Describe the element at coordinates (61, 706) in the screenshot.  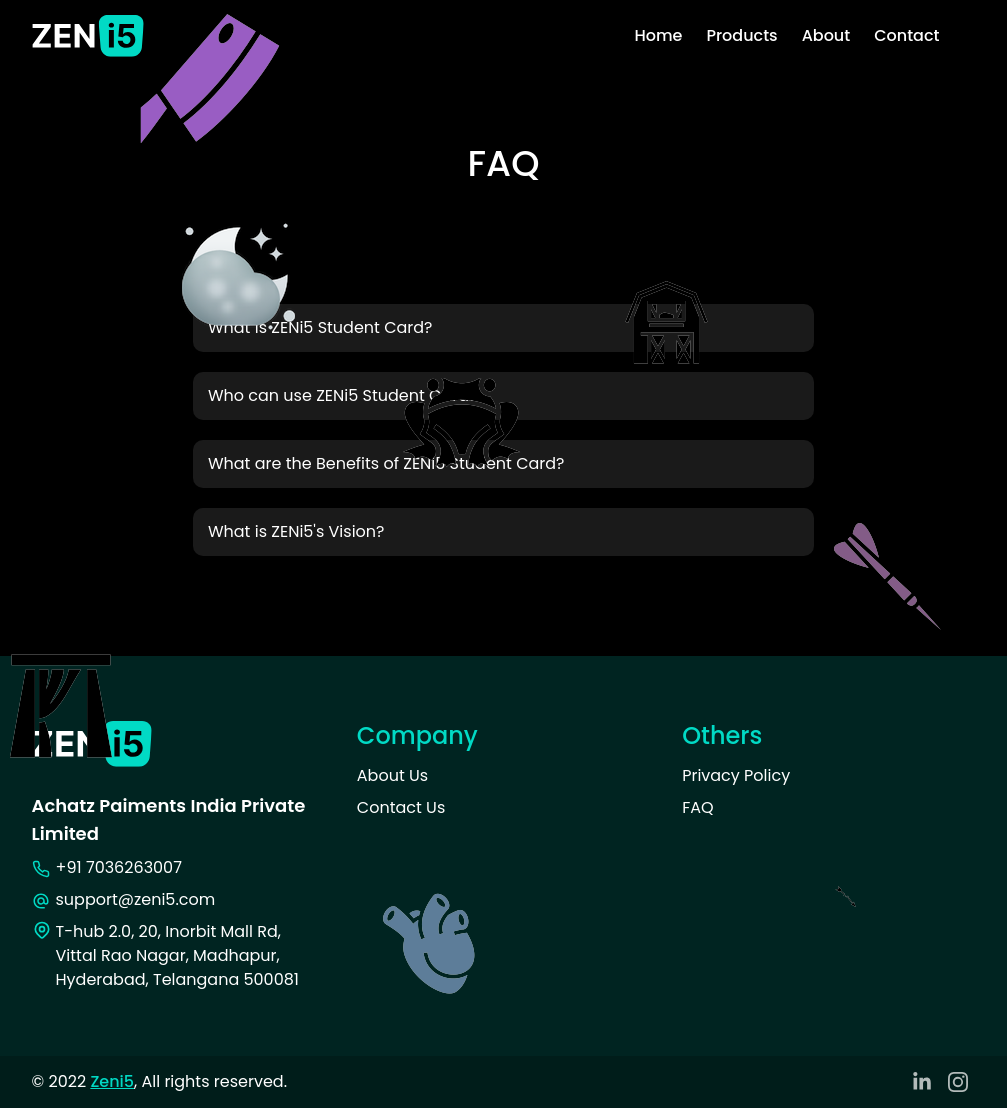
I see `enter a temple or shrine location` at that location.